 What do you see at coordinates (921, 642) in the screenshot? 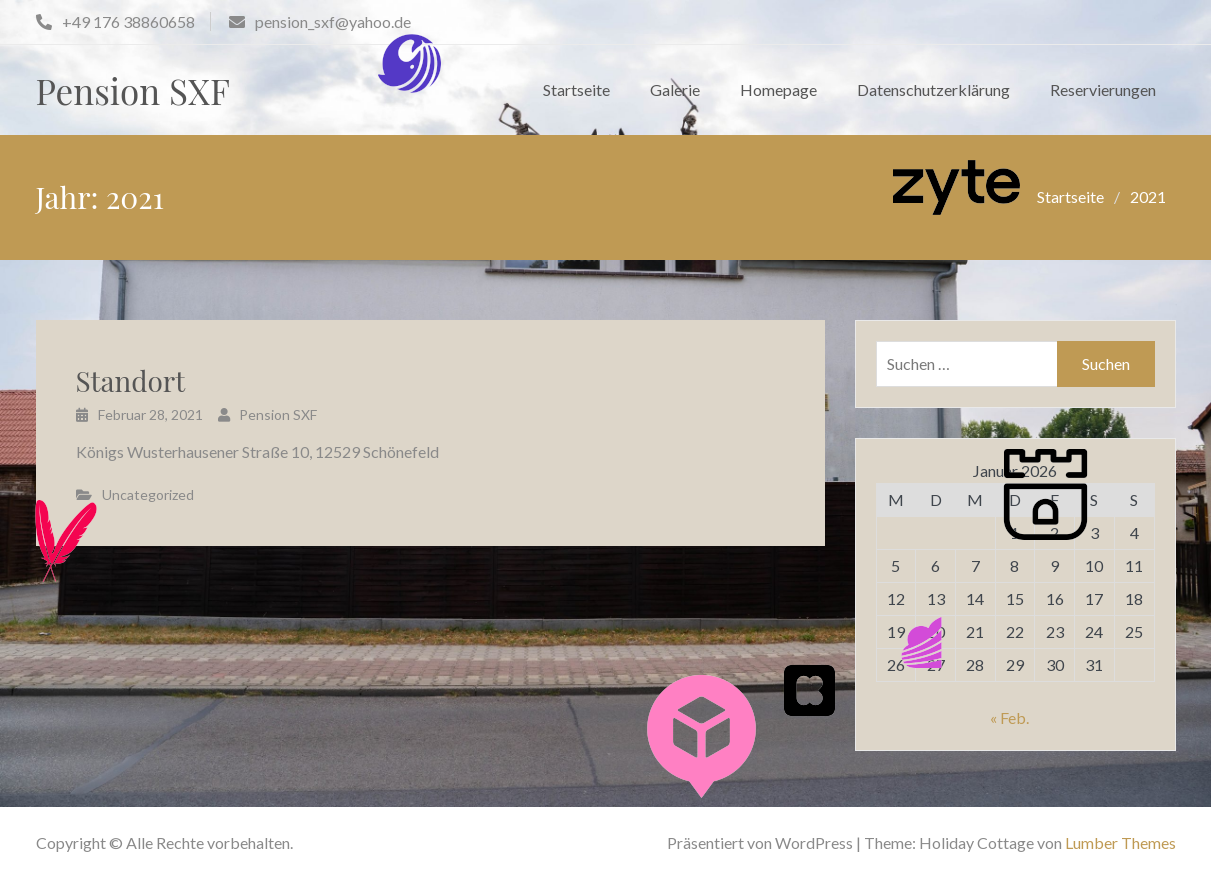
I see `opennebula cloud management platform logo` at bounding box center [921, 642].